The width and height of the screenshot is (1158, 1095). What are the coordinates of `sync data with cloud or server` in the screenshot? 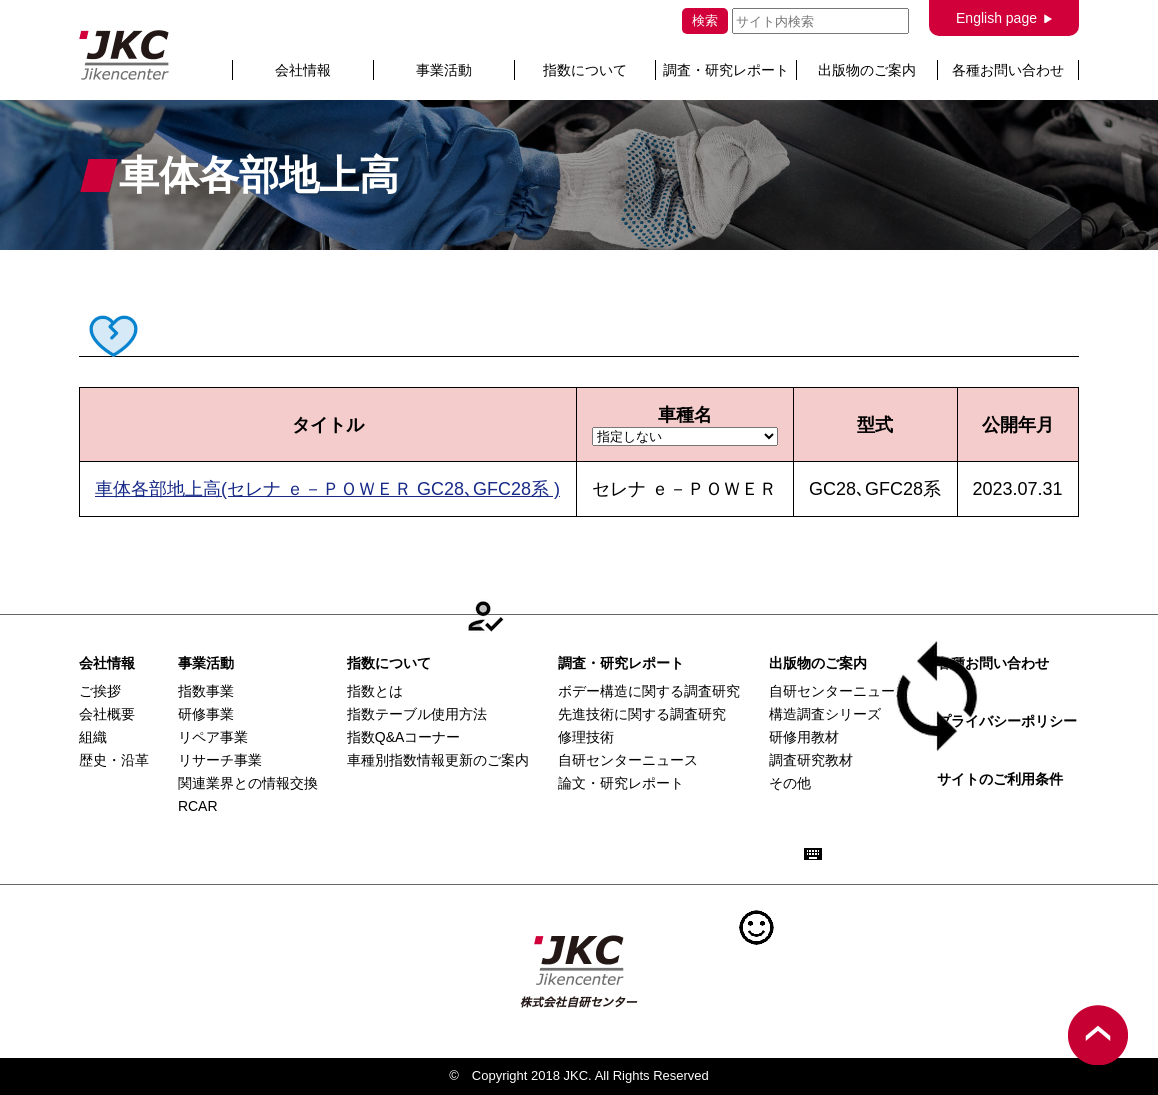 It's located at (937, 696).